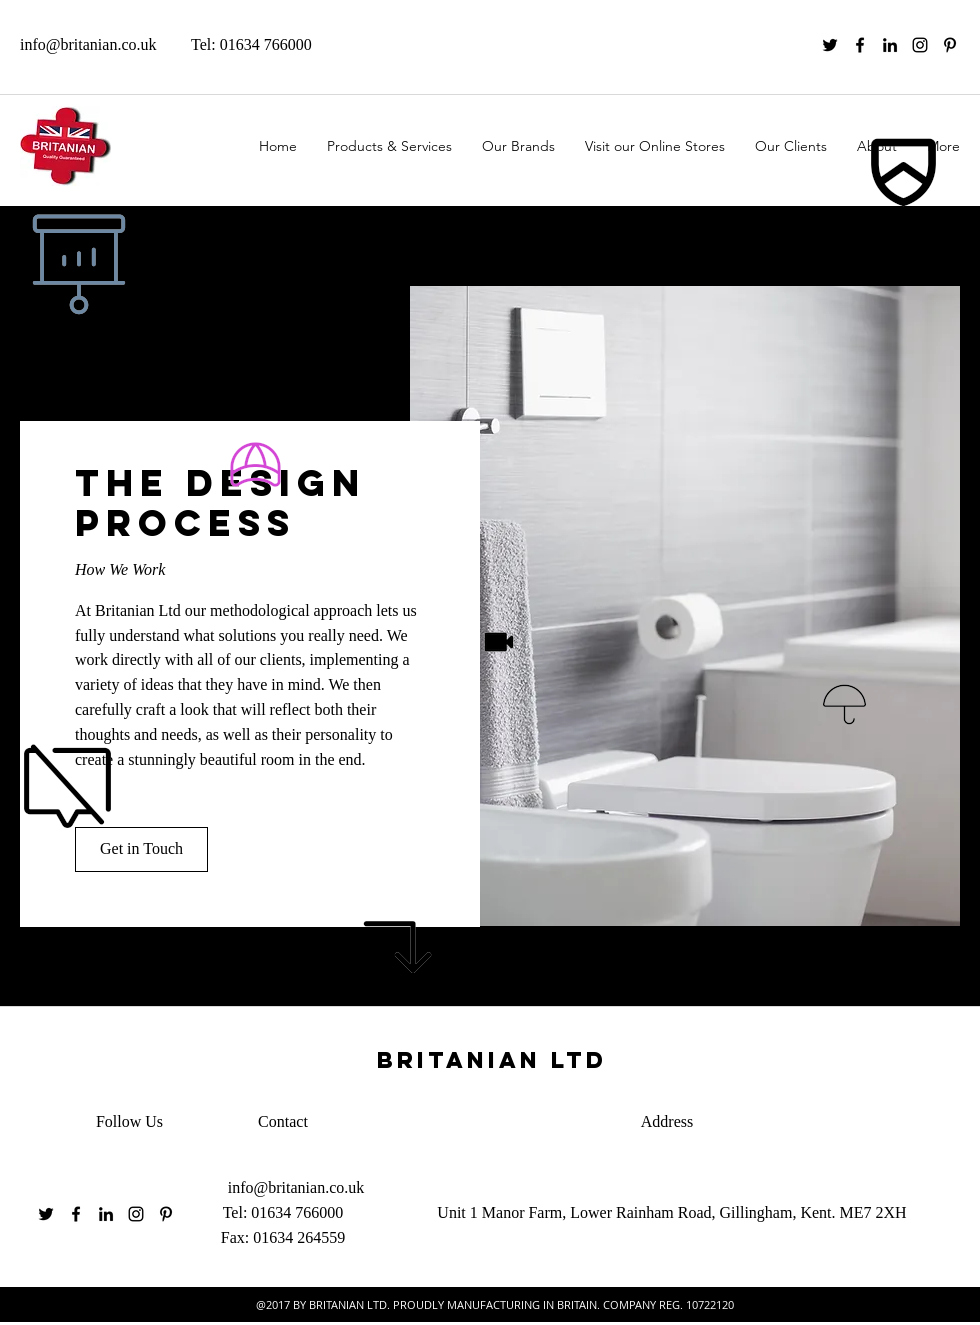  What do you see at coordinates (903, 168) in the screenshot?
I see `access security or protection settings` at bounding box center [903, 168].